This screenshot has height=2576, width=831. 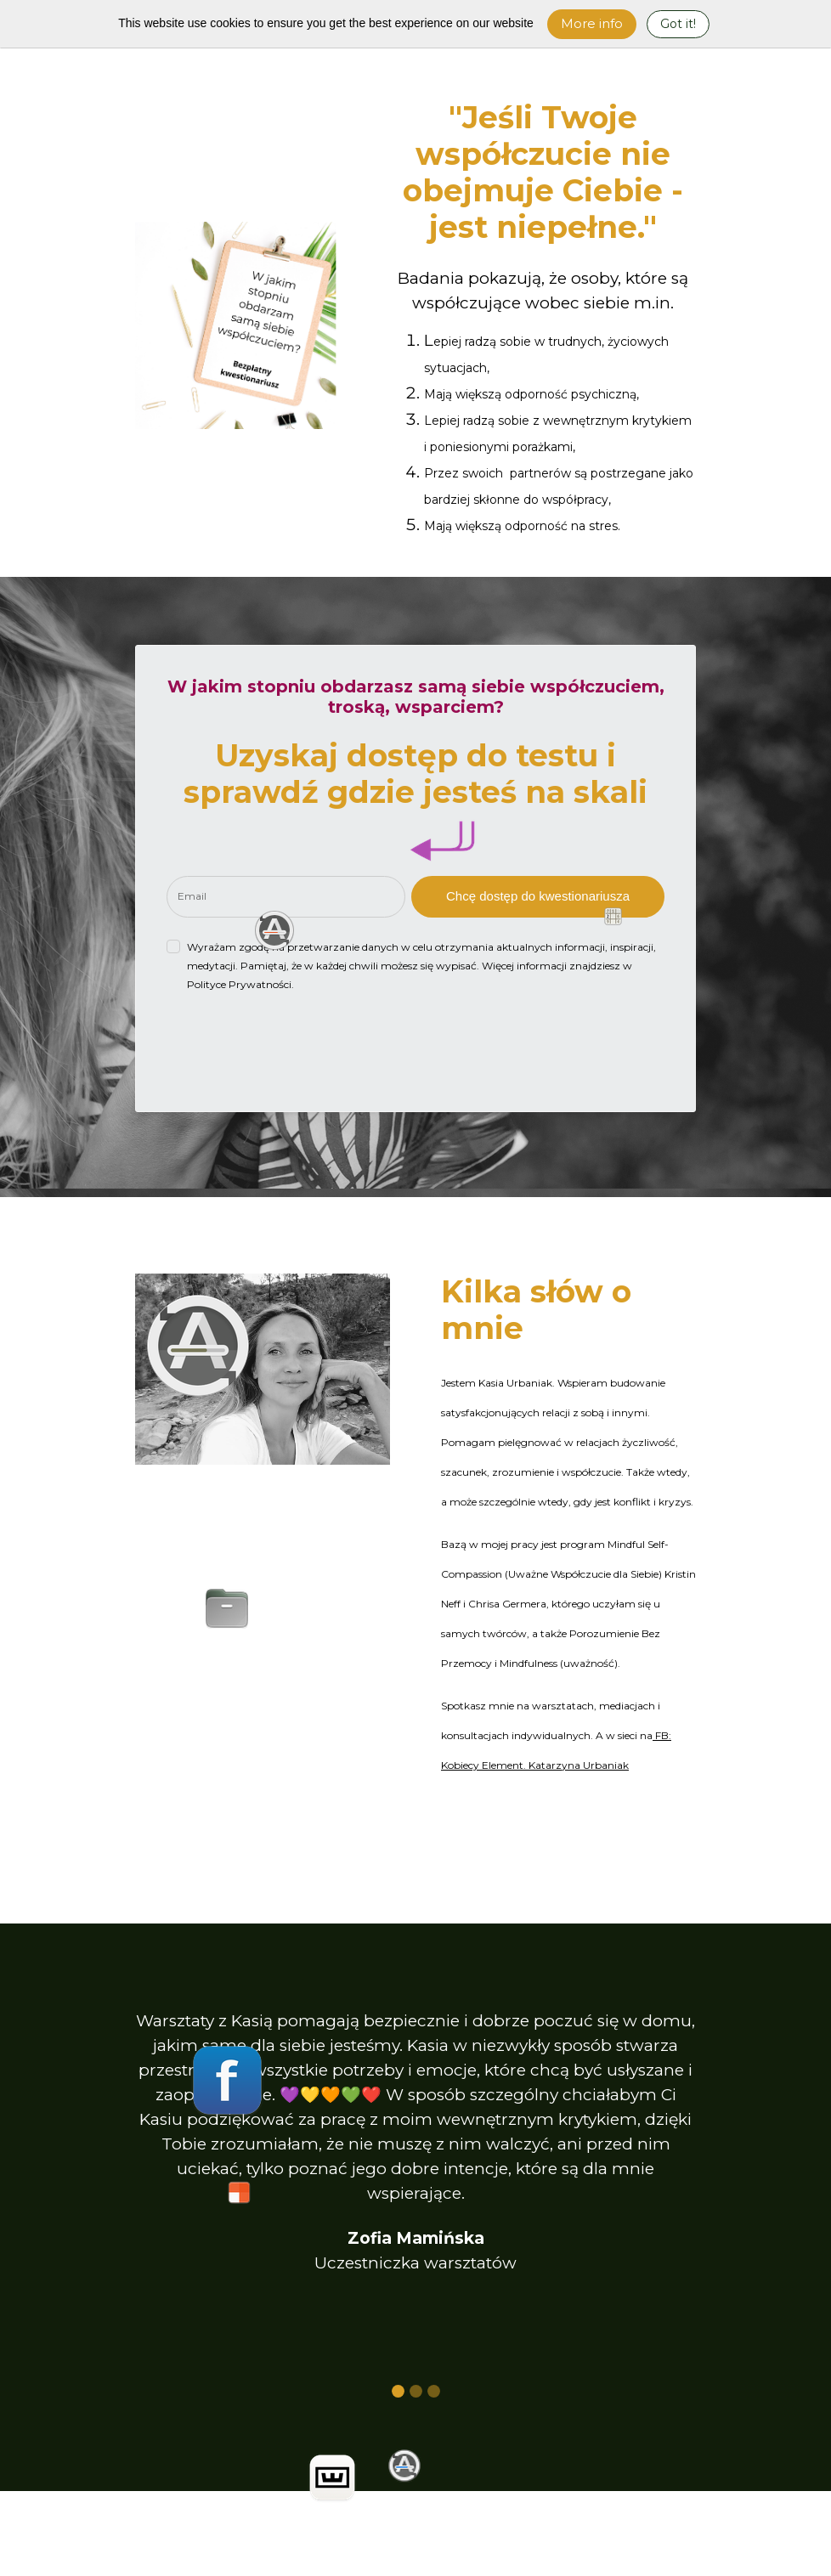 I want to click on reply to all recipients of an email, so click(x=441, y=840).